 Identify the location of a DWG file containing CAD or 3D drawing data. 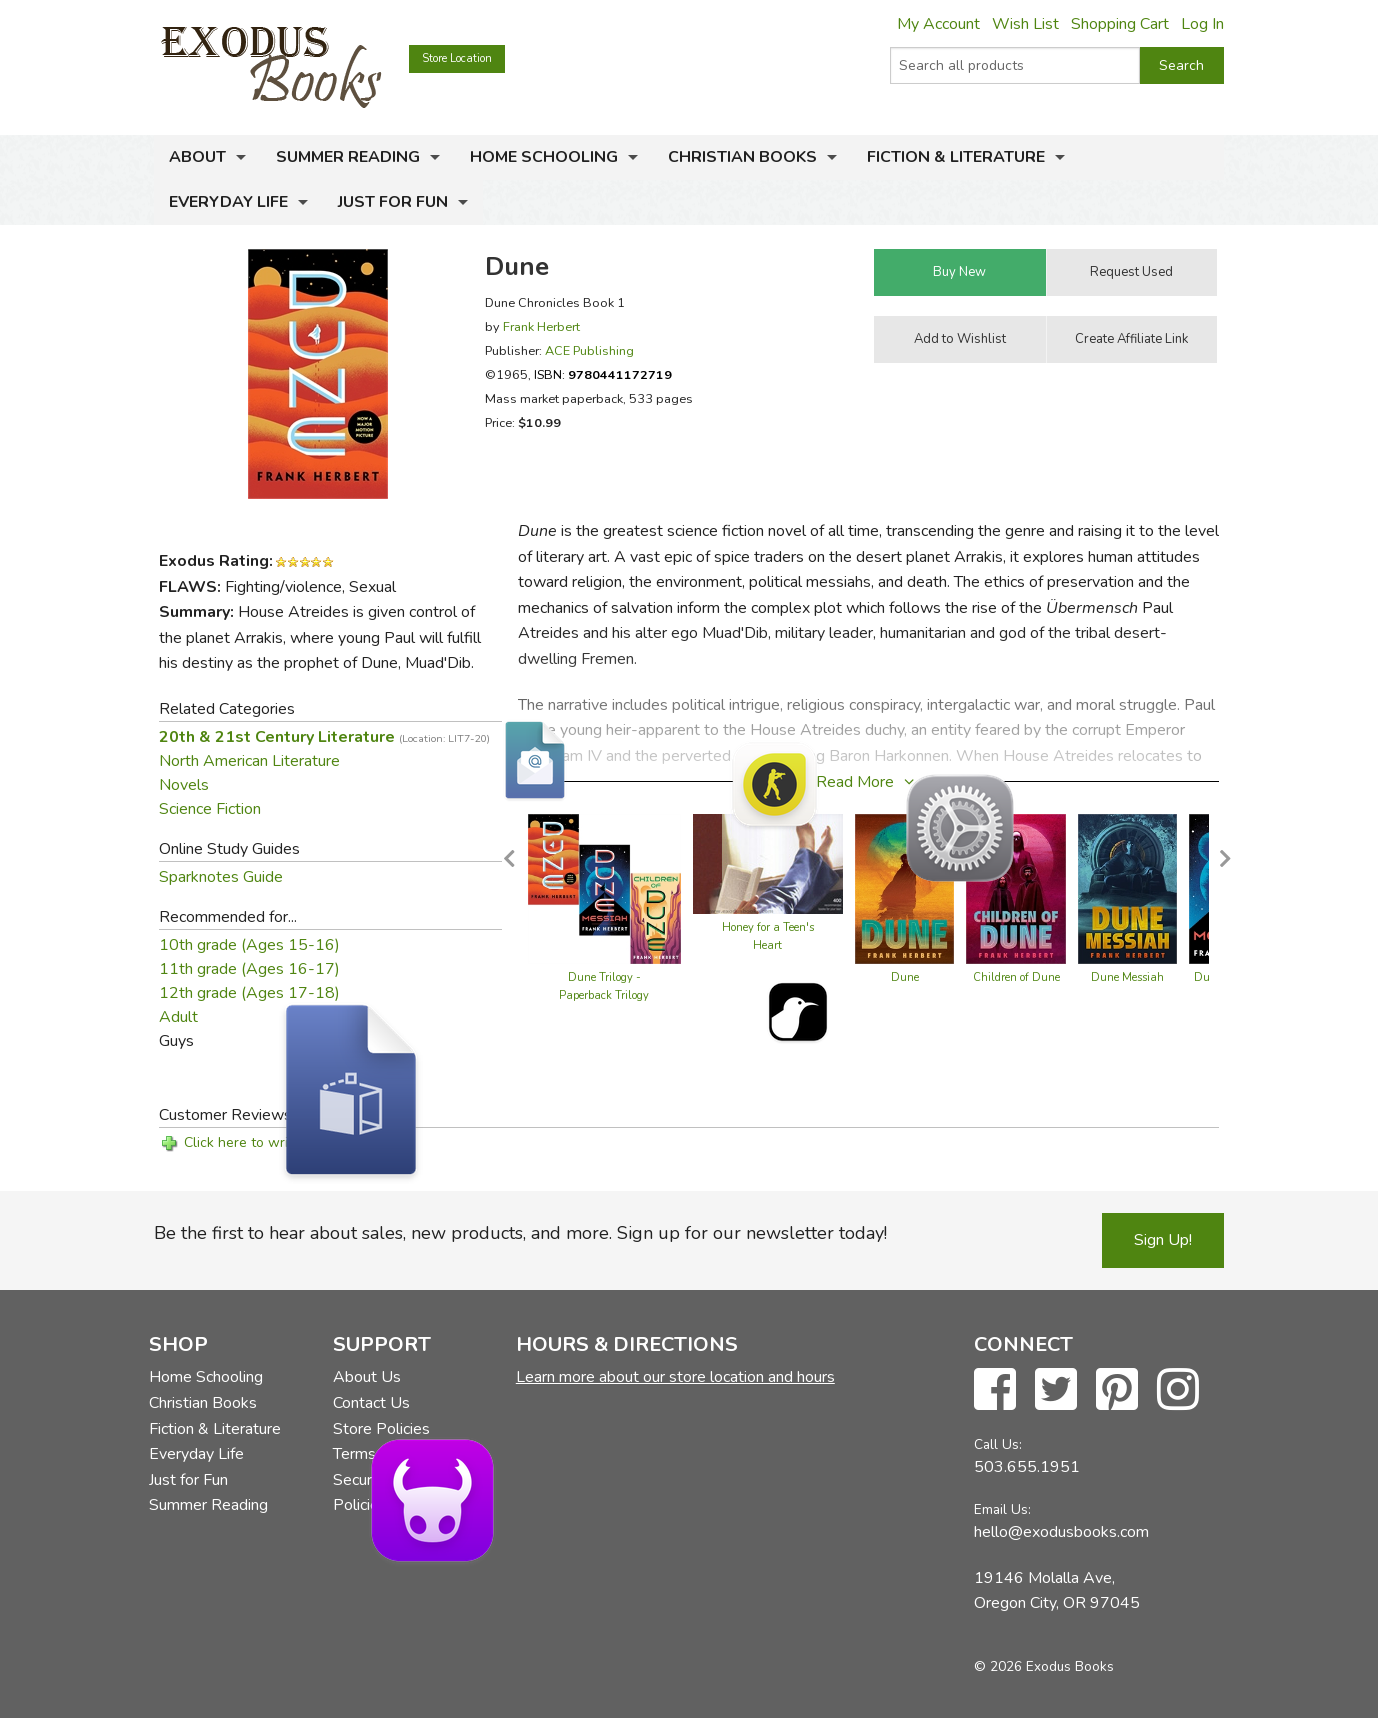
(351, 1093).